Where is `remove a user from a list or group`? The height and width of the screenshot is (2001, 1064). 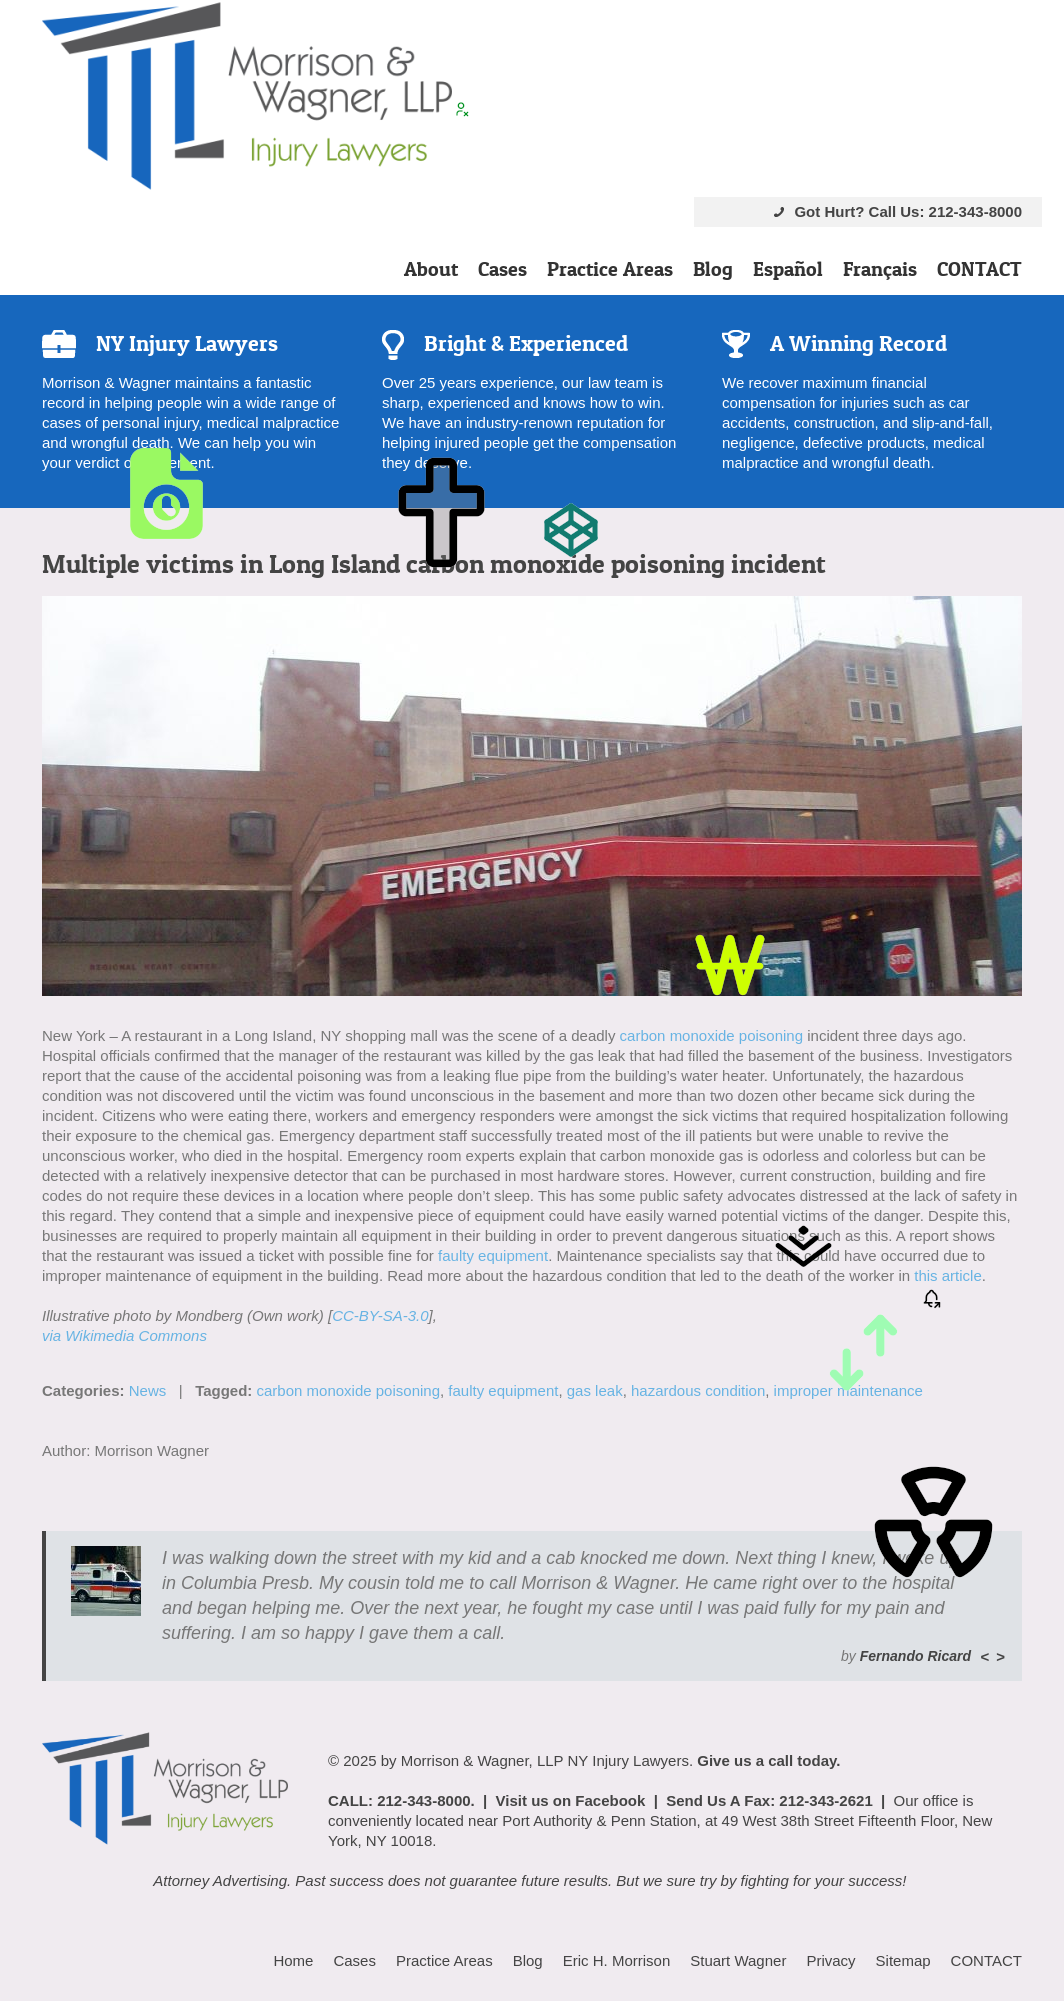 remove a user from a list or group is located at coordinates (461, 109).